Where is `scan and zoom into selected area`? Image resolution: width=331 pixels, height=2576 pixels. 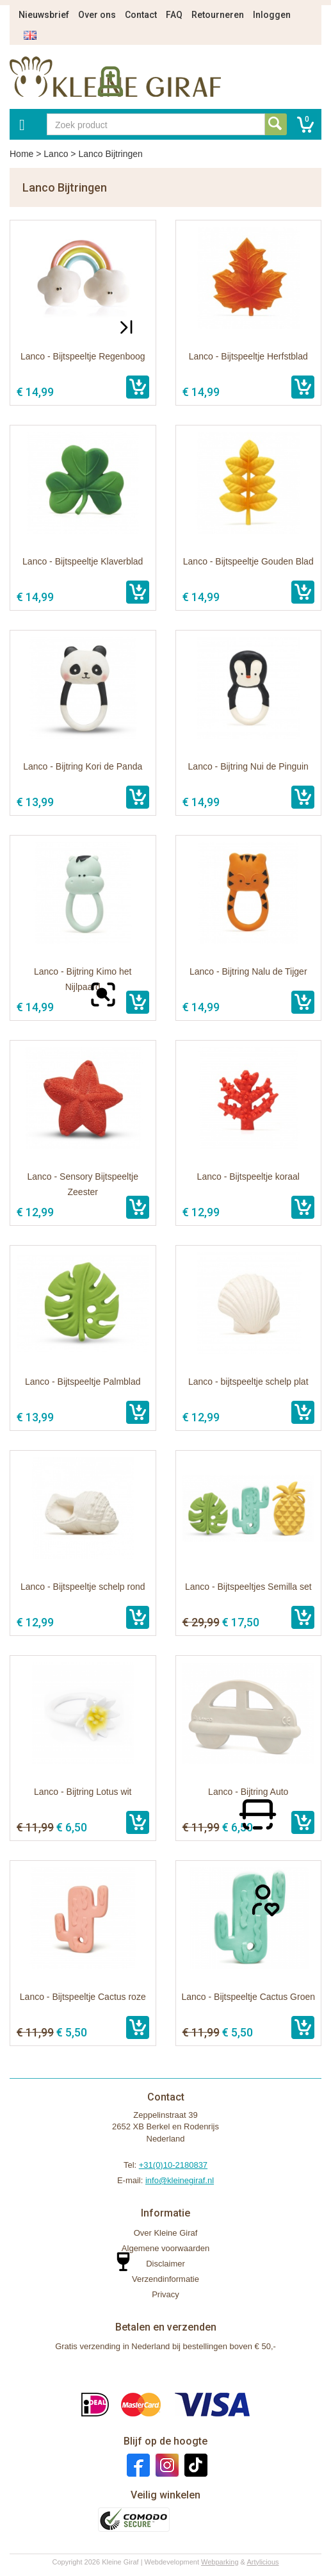
scan and zoom into selected area is located at coordinates (103, 995).